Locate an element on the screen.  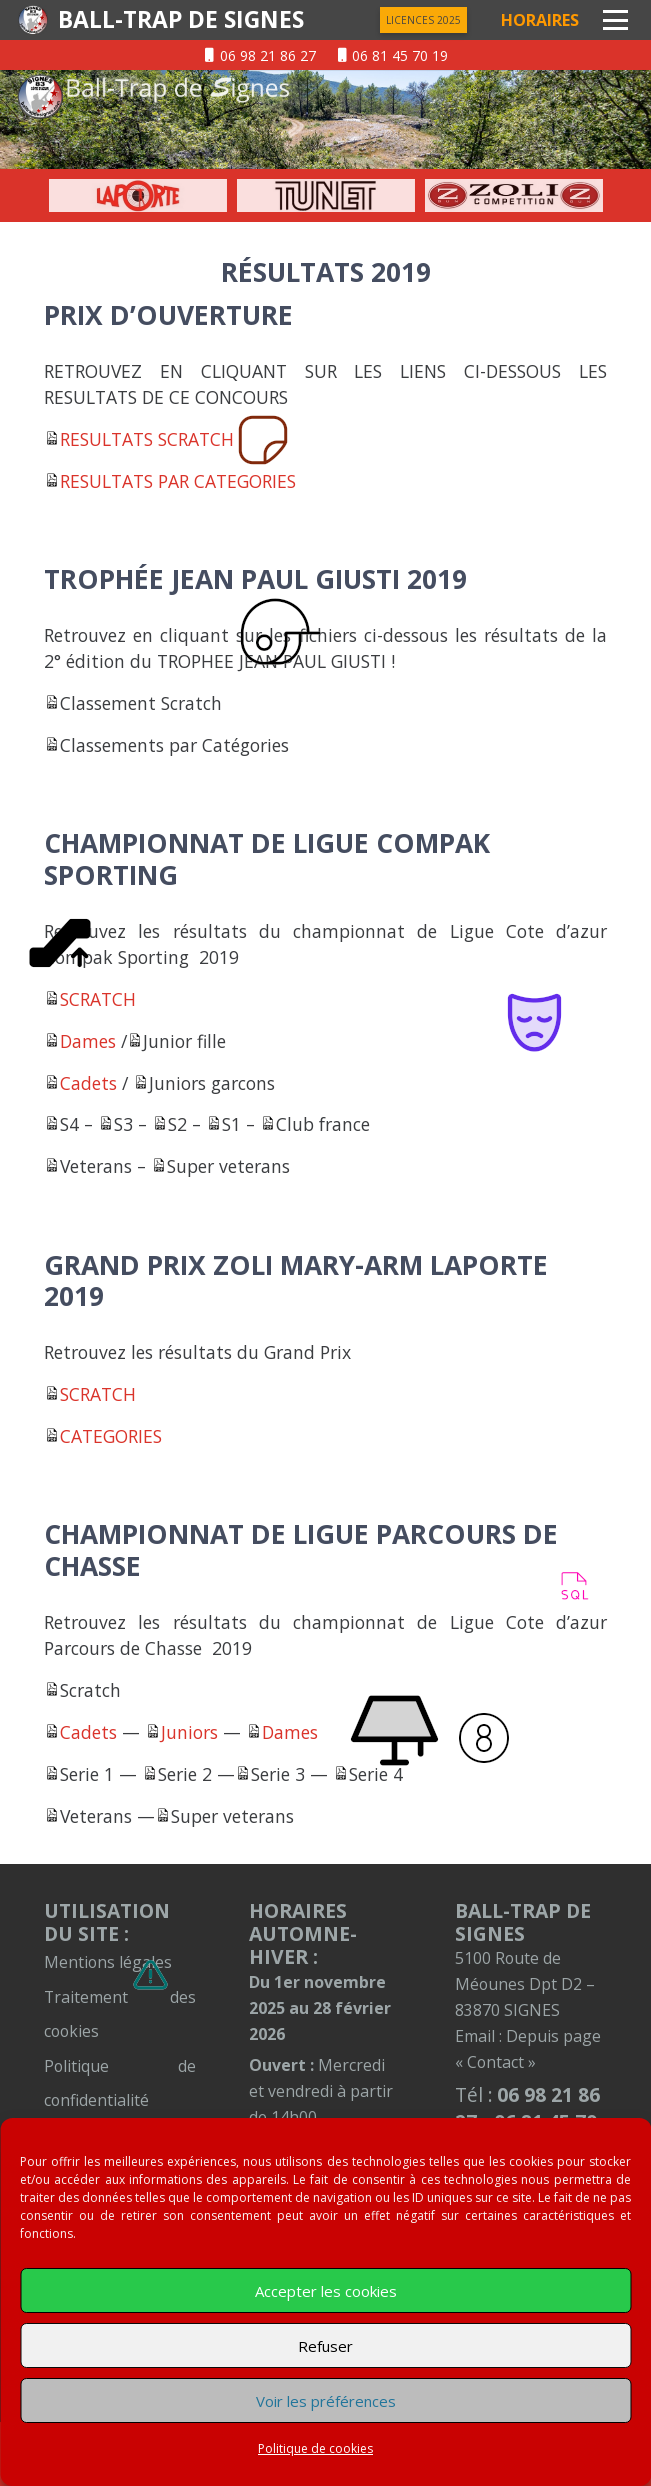
indicates step 8 in a multi-step process is located at coordinates (484, 1738).